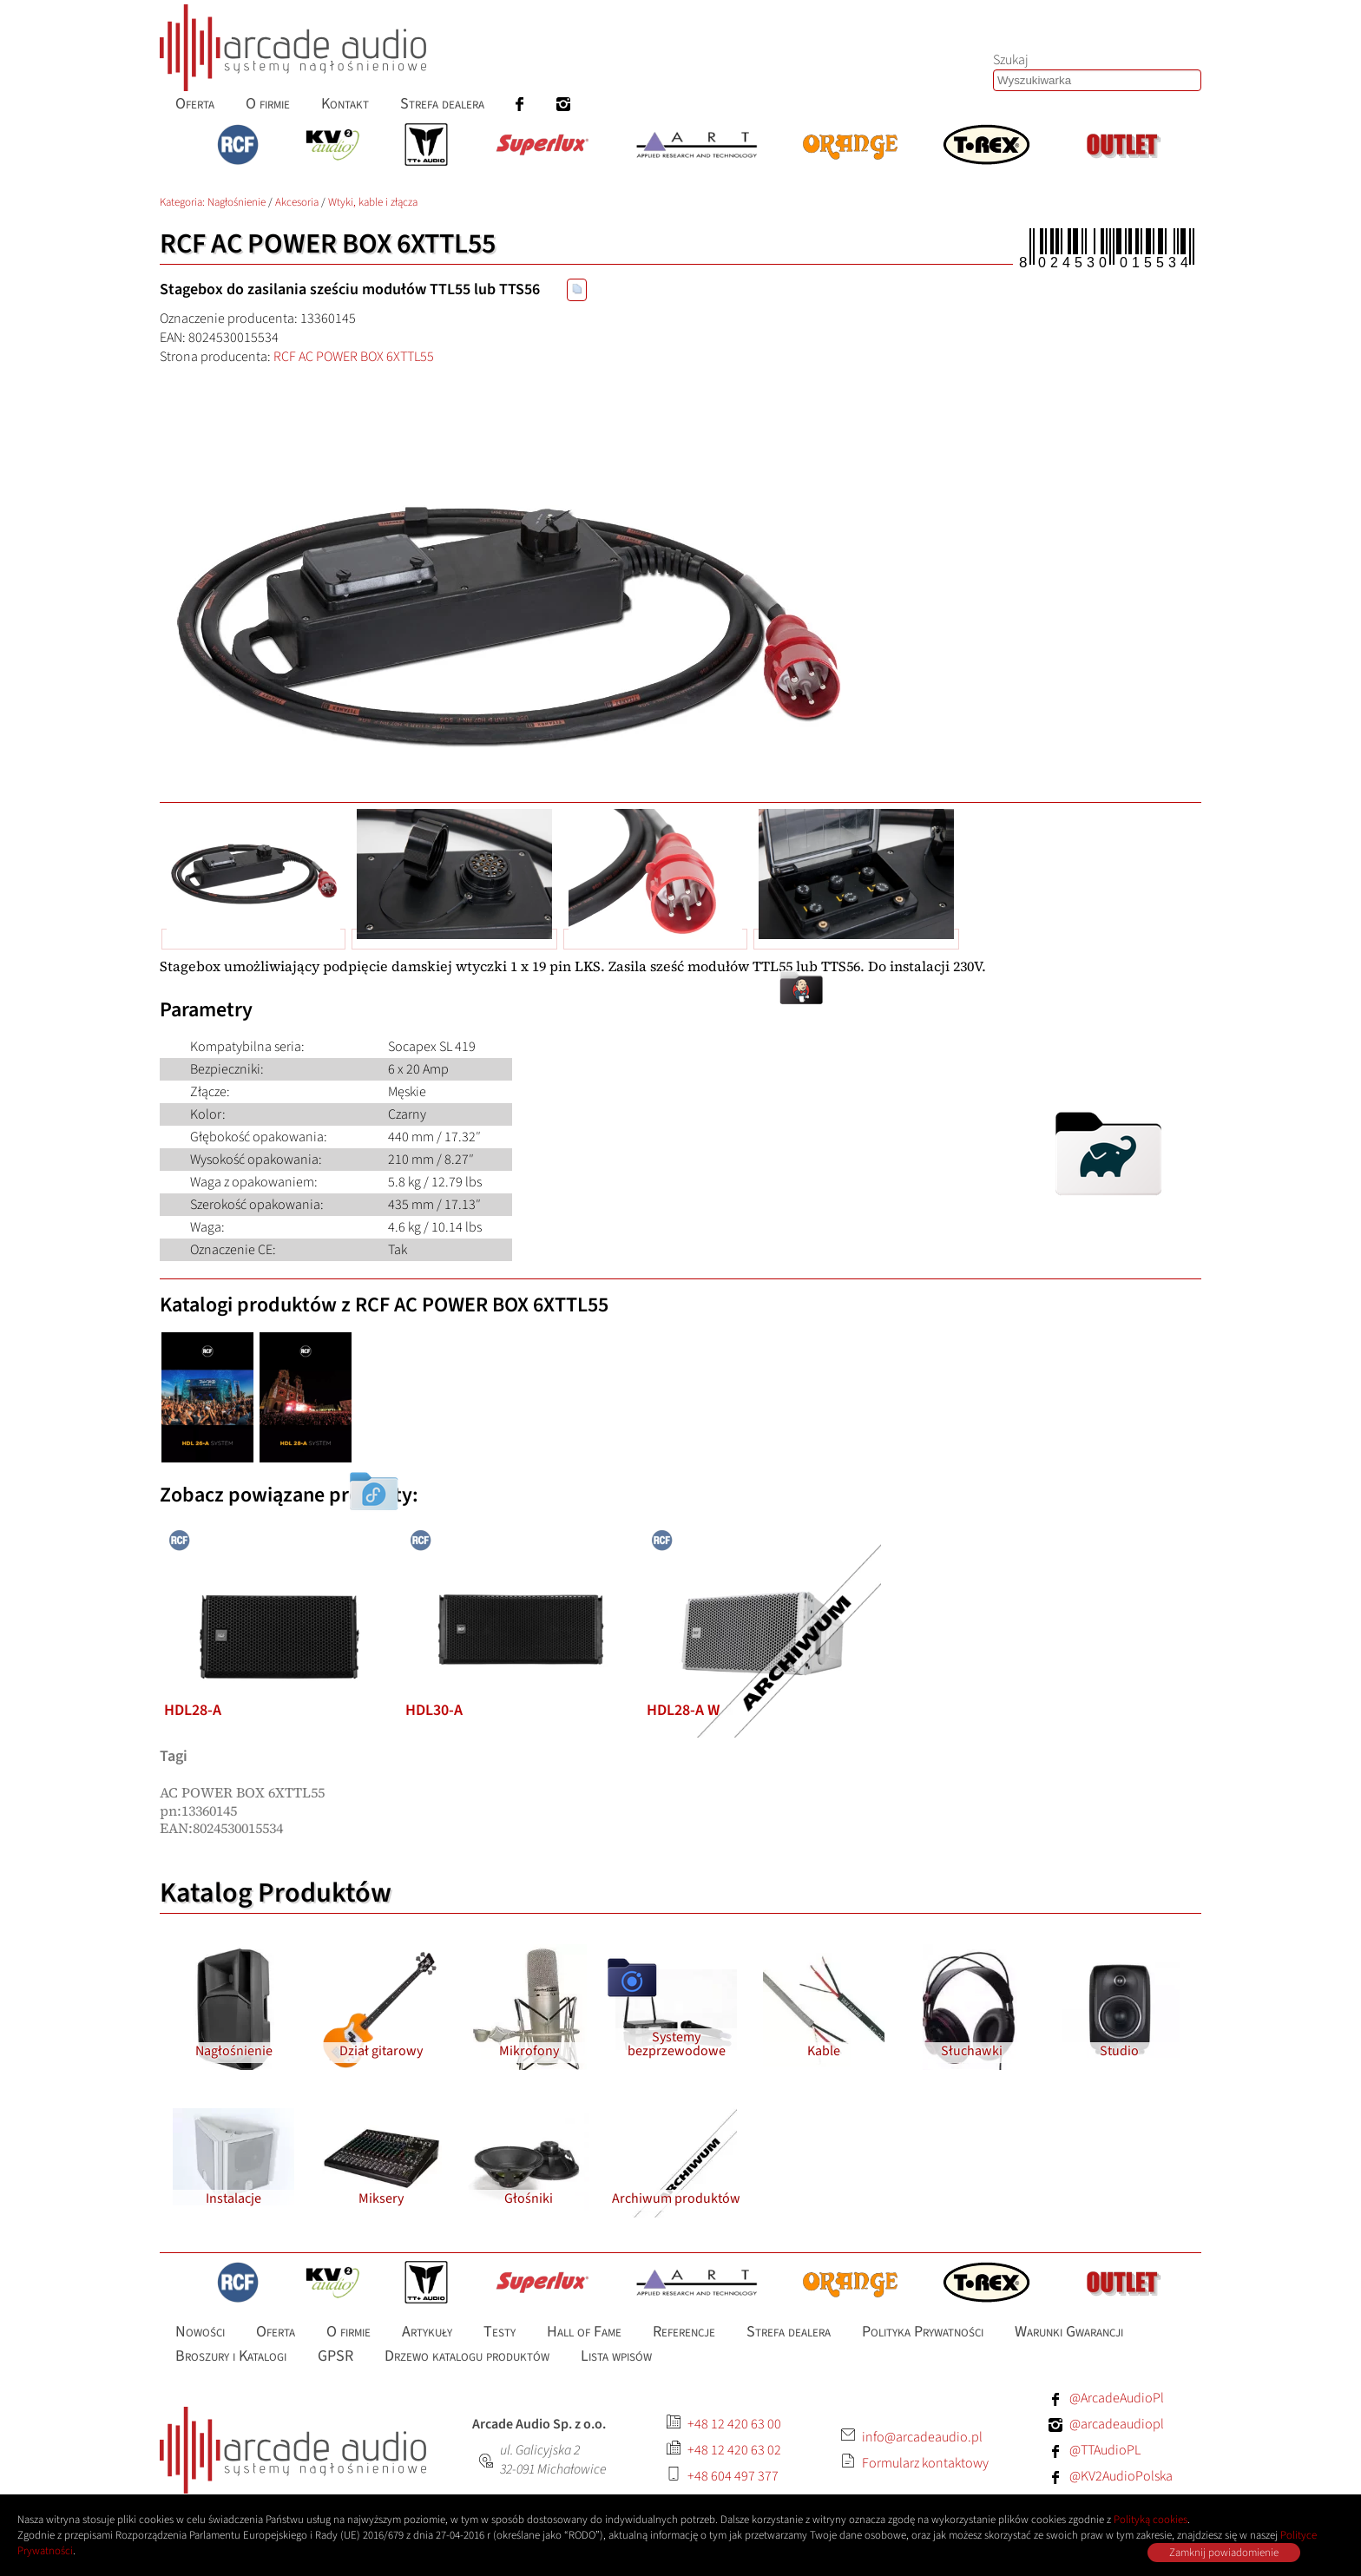 The image size is (1361, 2576). Describe the element at coordinates (1108, 1156) in the screenshot. I see `folder containing gradle build files` at that location.